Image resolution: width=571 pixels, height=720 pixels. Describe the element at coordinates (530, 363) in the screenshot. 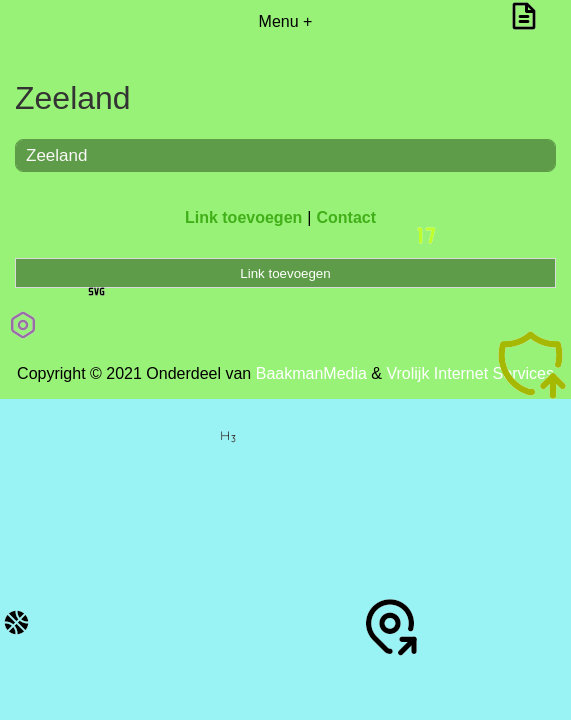

I see `upgrade or enhance security protection` at that location.